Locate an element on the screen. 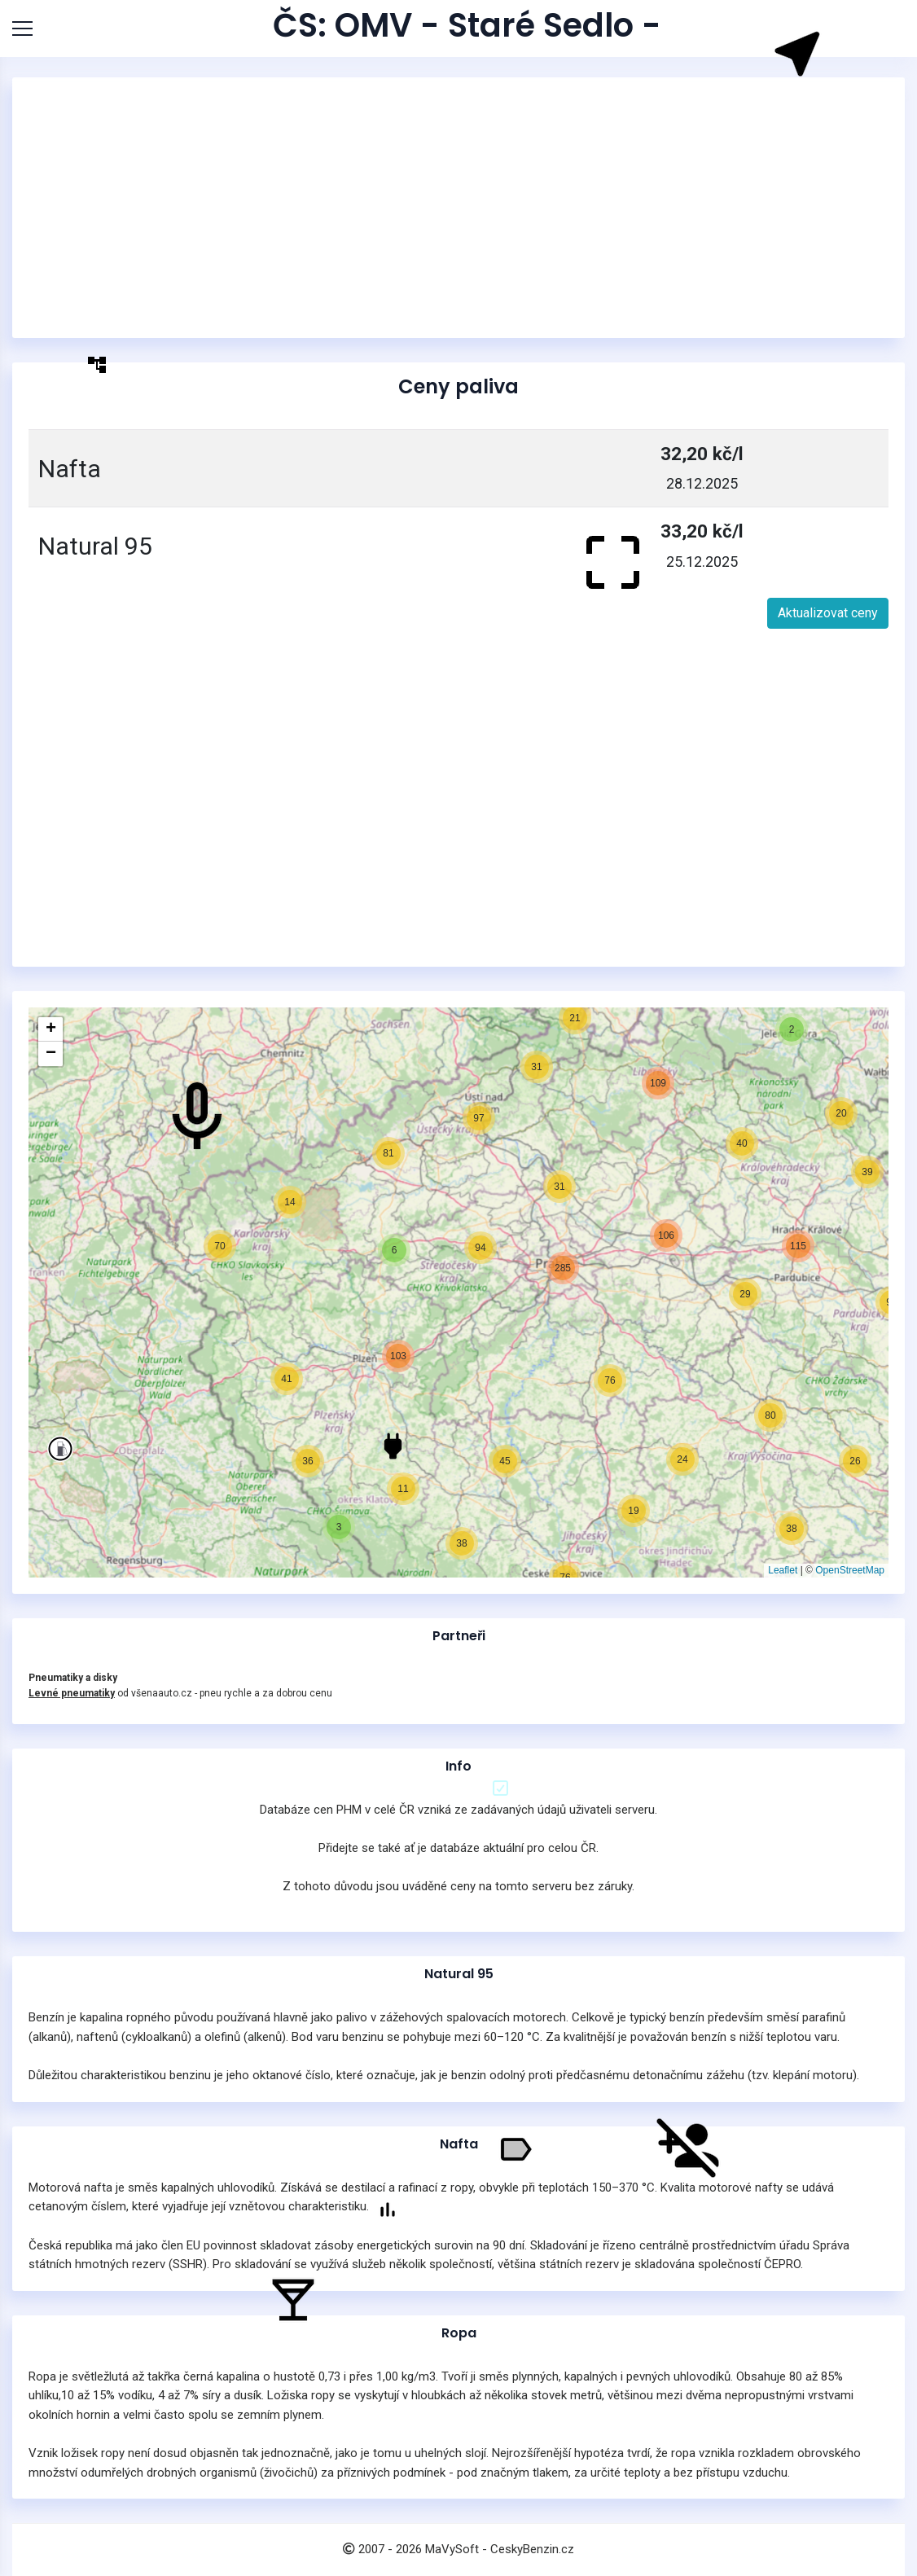 The image size is (917, 2576). mark item as complete is located at coordinates (500, 1788).